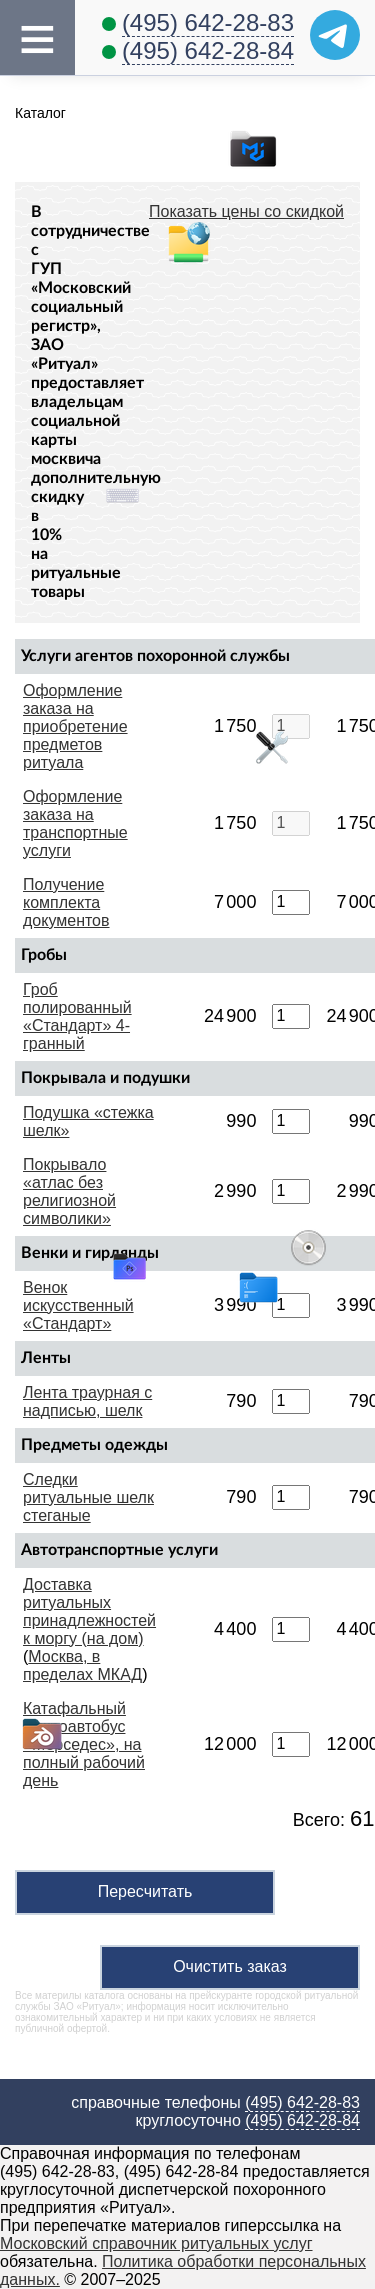 This screenshot has height=2289, width=375. I want to click on folder containing system crash logs or error reports, so click(258, 1288).